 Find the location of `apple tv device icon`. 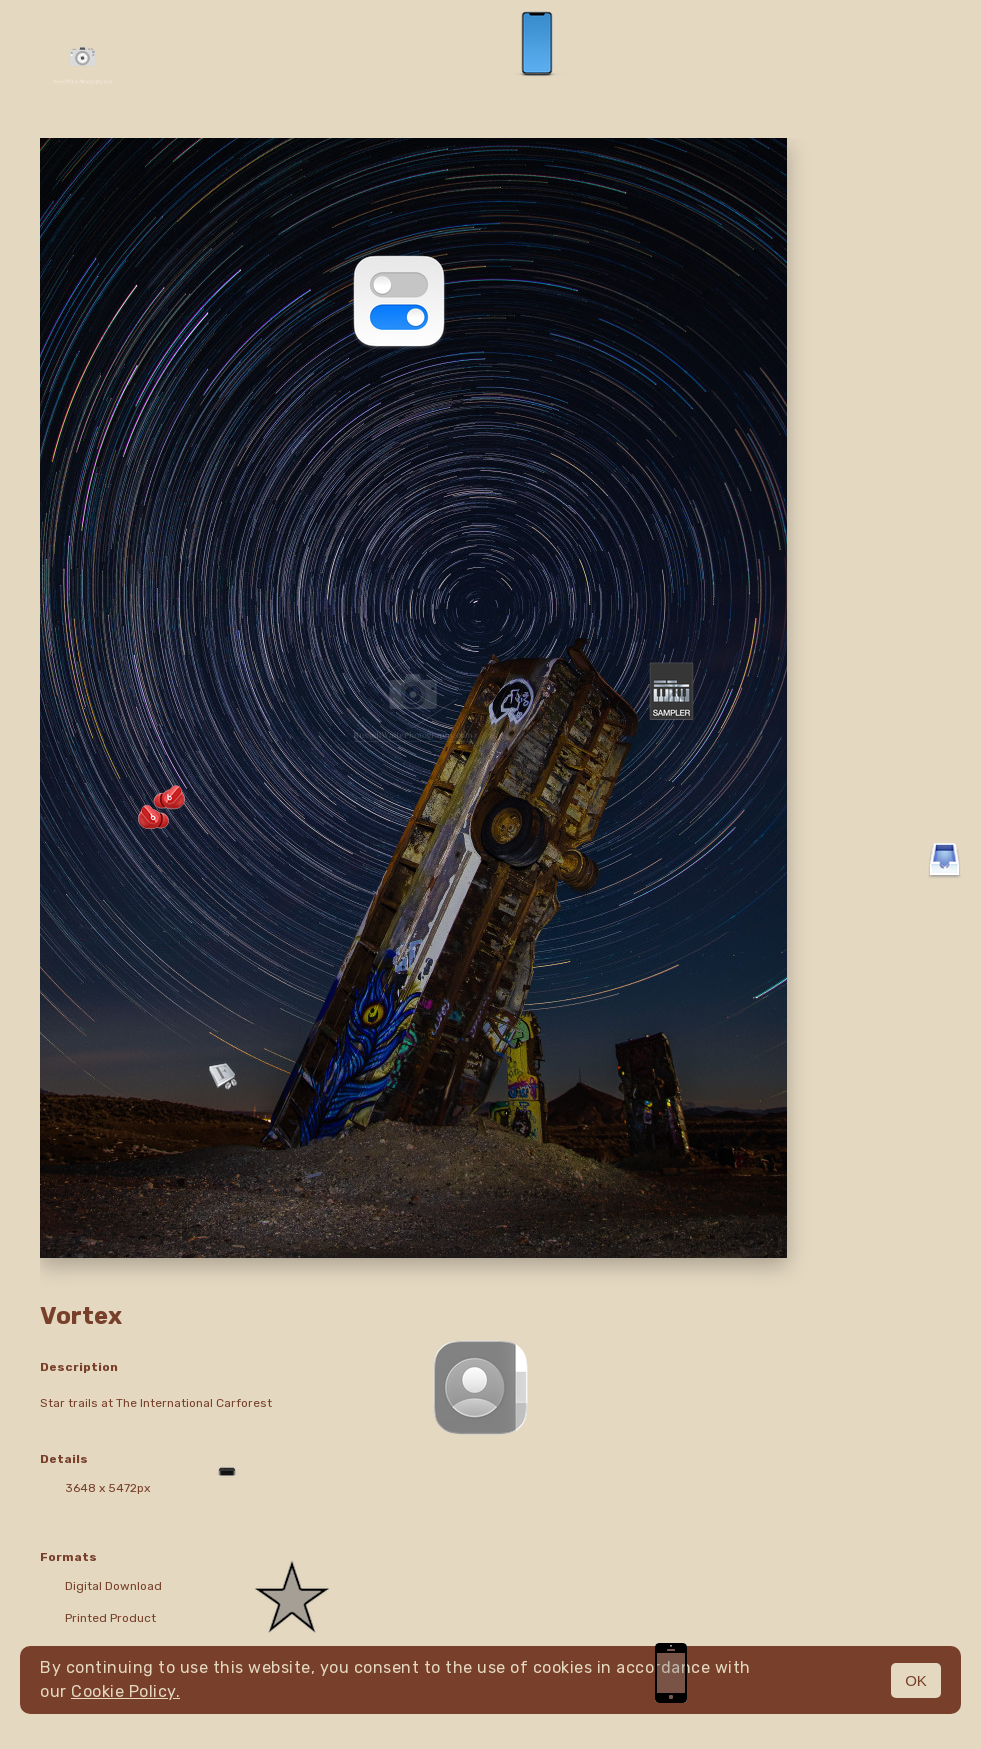

apple tv device icon is located at coordinates (227, 1469).